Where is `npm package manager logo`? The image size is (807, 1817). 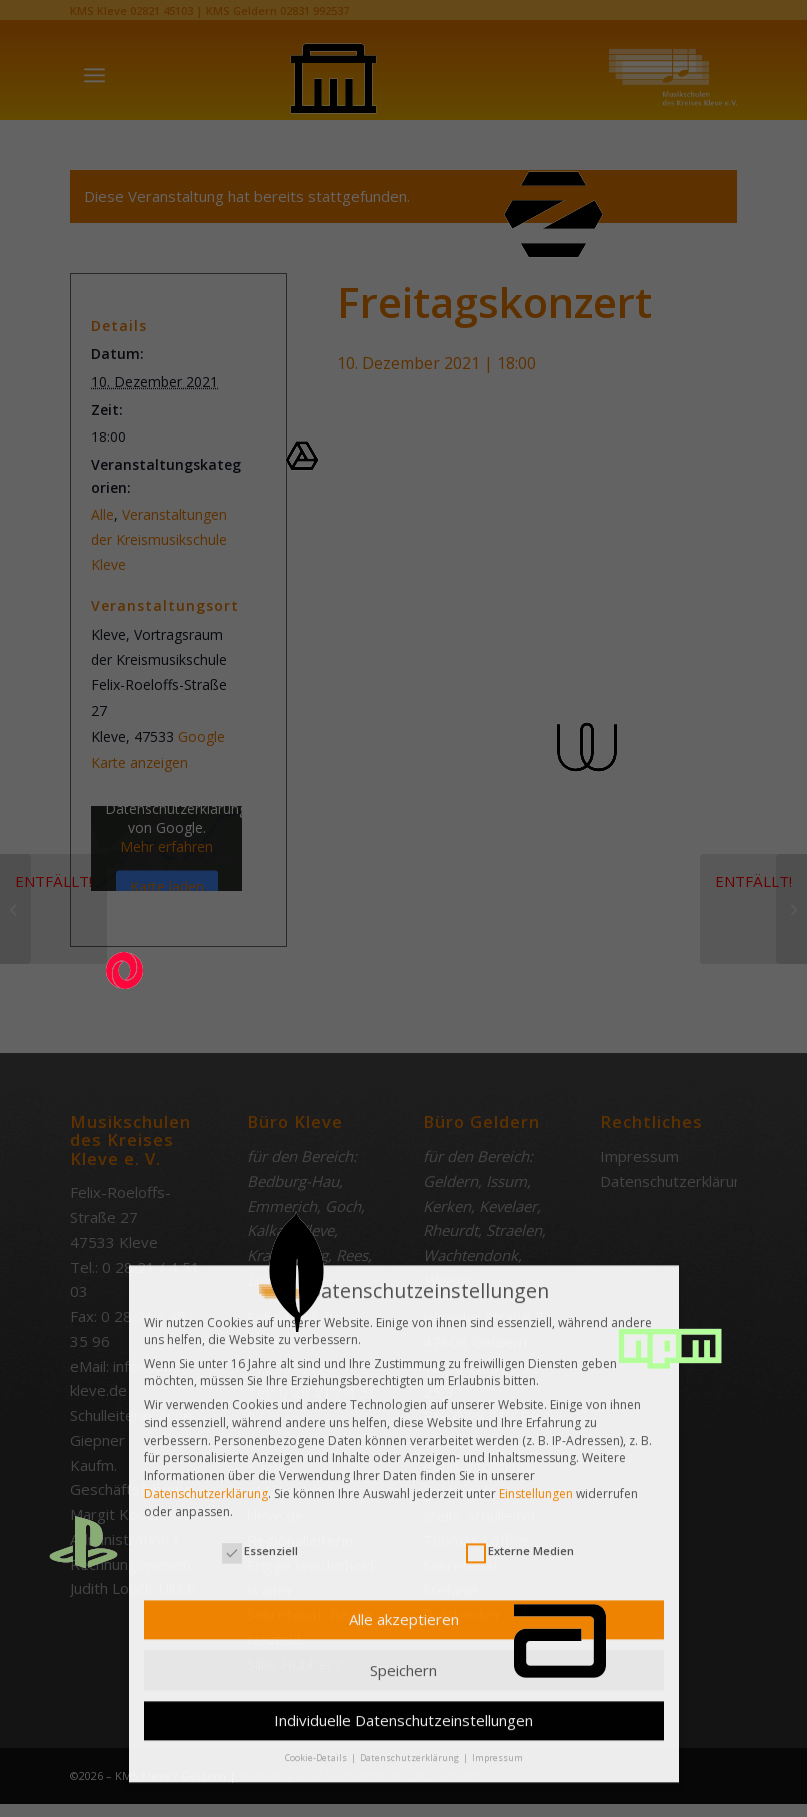
npm package manager logo is located at coordinates (670, 1346).